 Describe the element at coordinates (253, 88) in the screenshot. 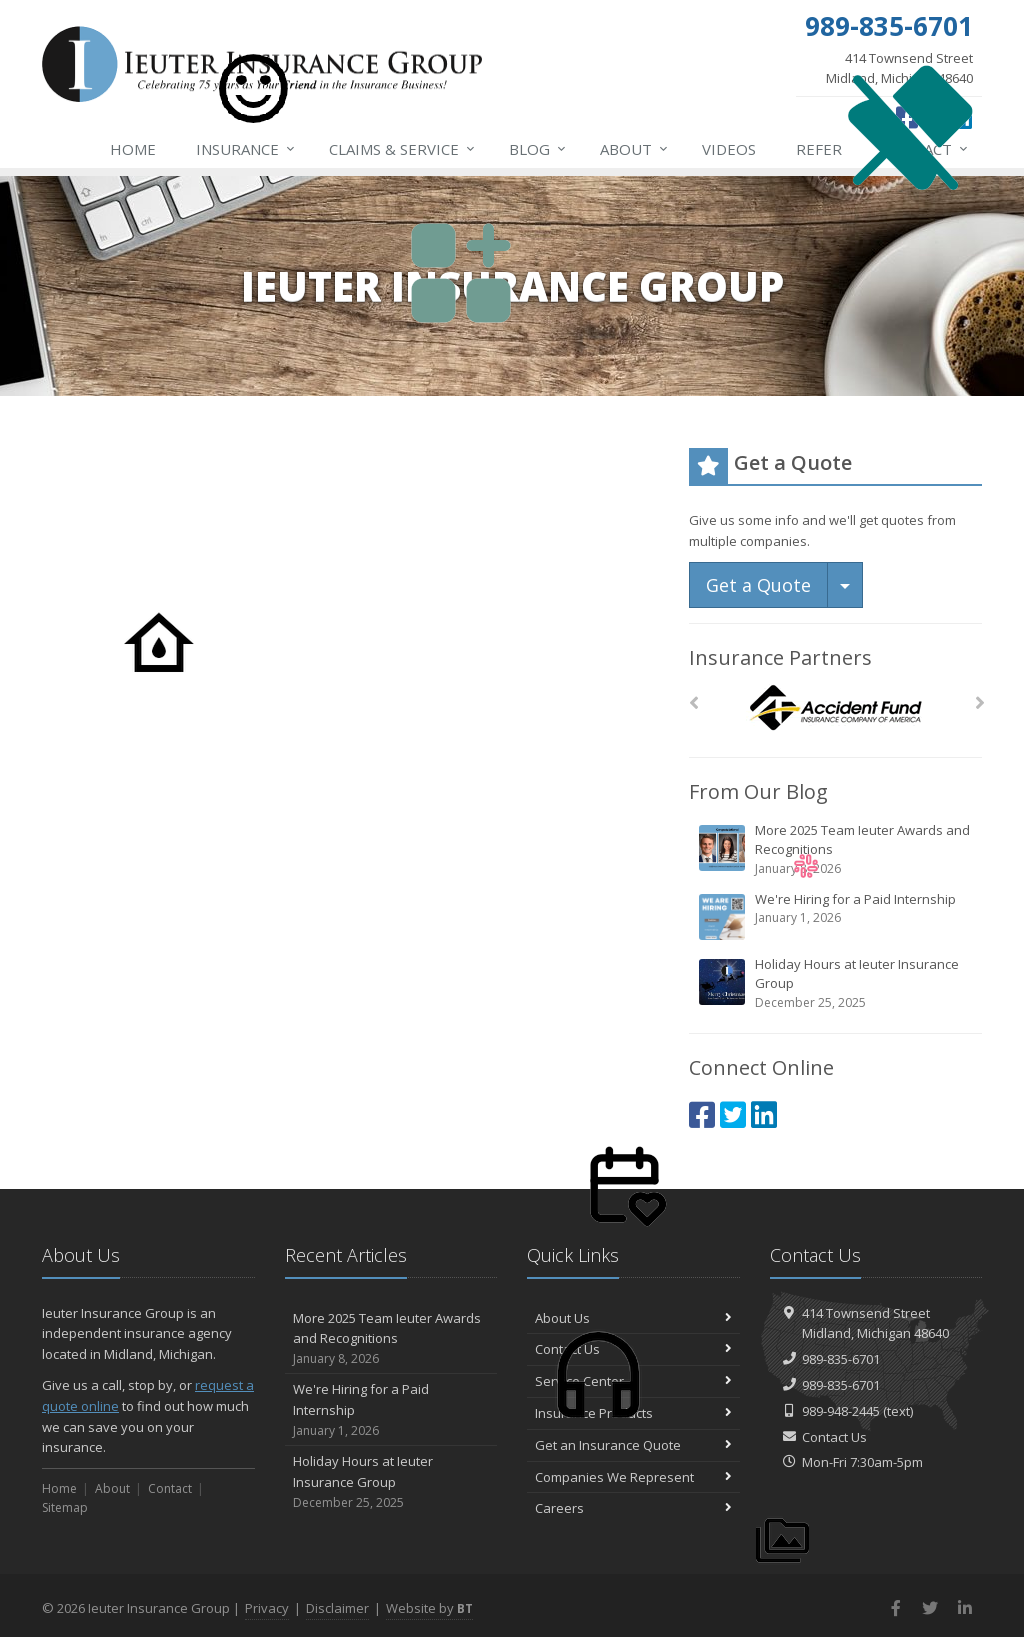

I see `rate your experience with a positive reaction` at that location.